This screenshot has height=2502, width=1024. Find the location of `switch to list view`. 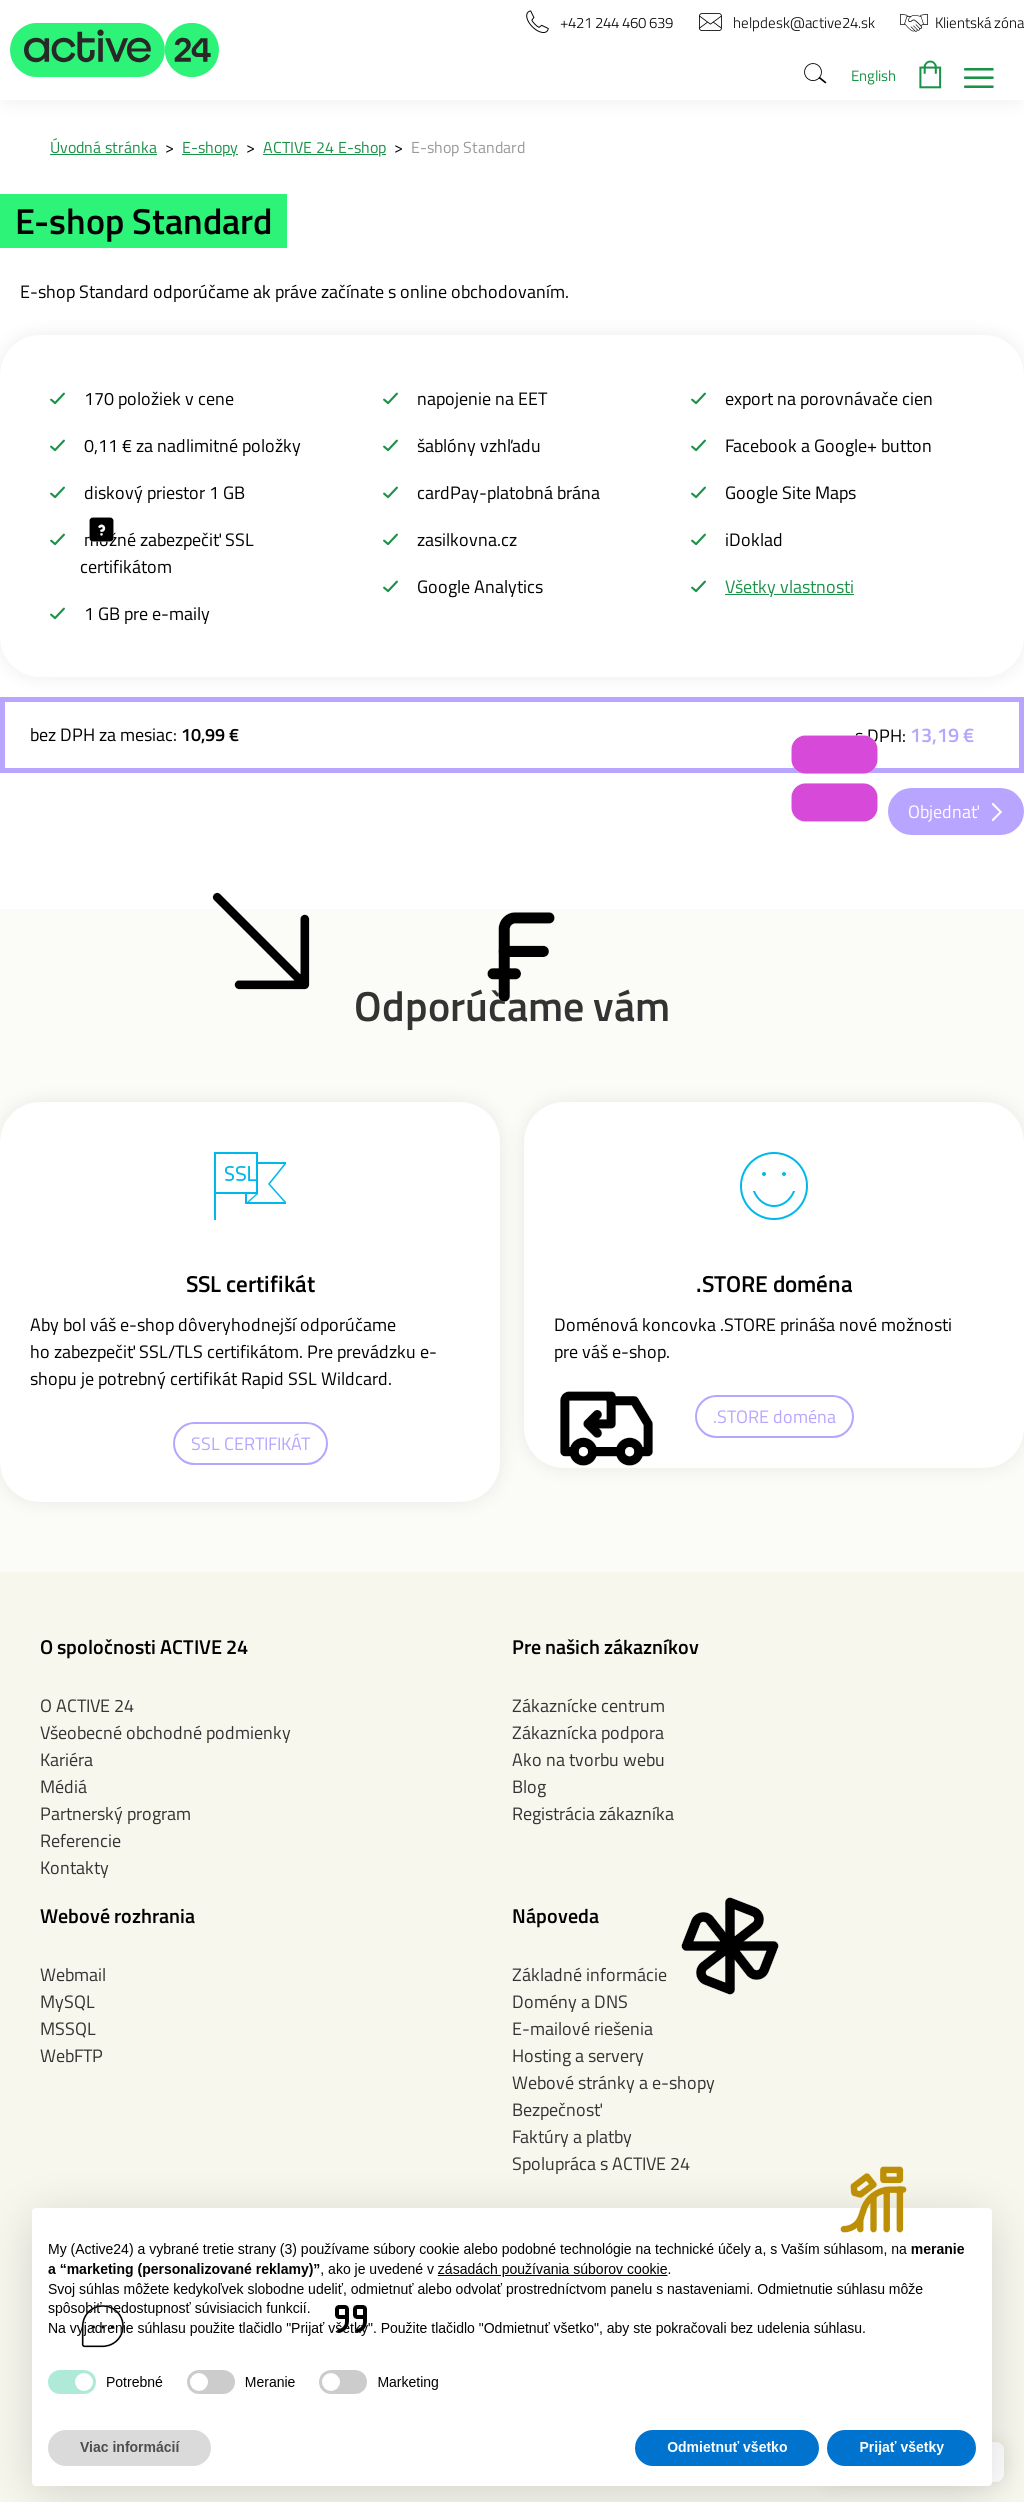

switch to list view is located at coordinates (834, 778).